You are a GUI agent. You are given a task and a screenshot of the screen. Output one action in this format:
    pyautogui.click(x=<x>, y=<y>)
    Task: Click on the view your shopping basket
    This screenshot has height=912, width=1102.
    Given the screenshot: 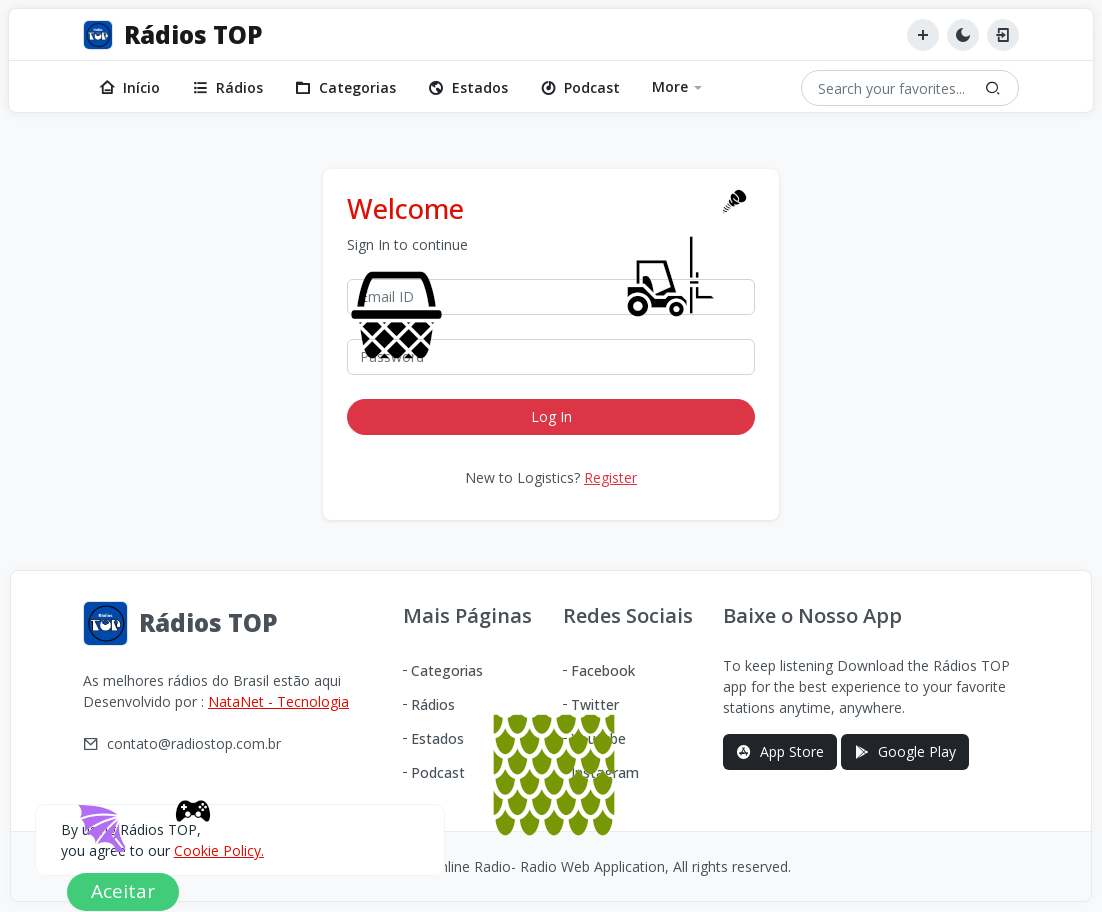 What is the action you would take?
    pyautogui.click(x=396, y=314)
    